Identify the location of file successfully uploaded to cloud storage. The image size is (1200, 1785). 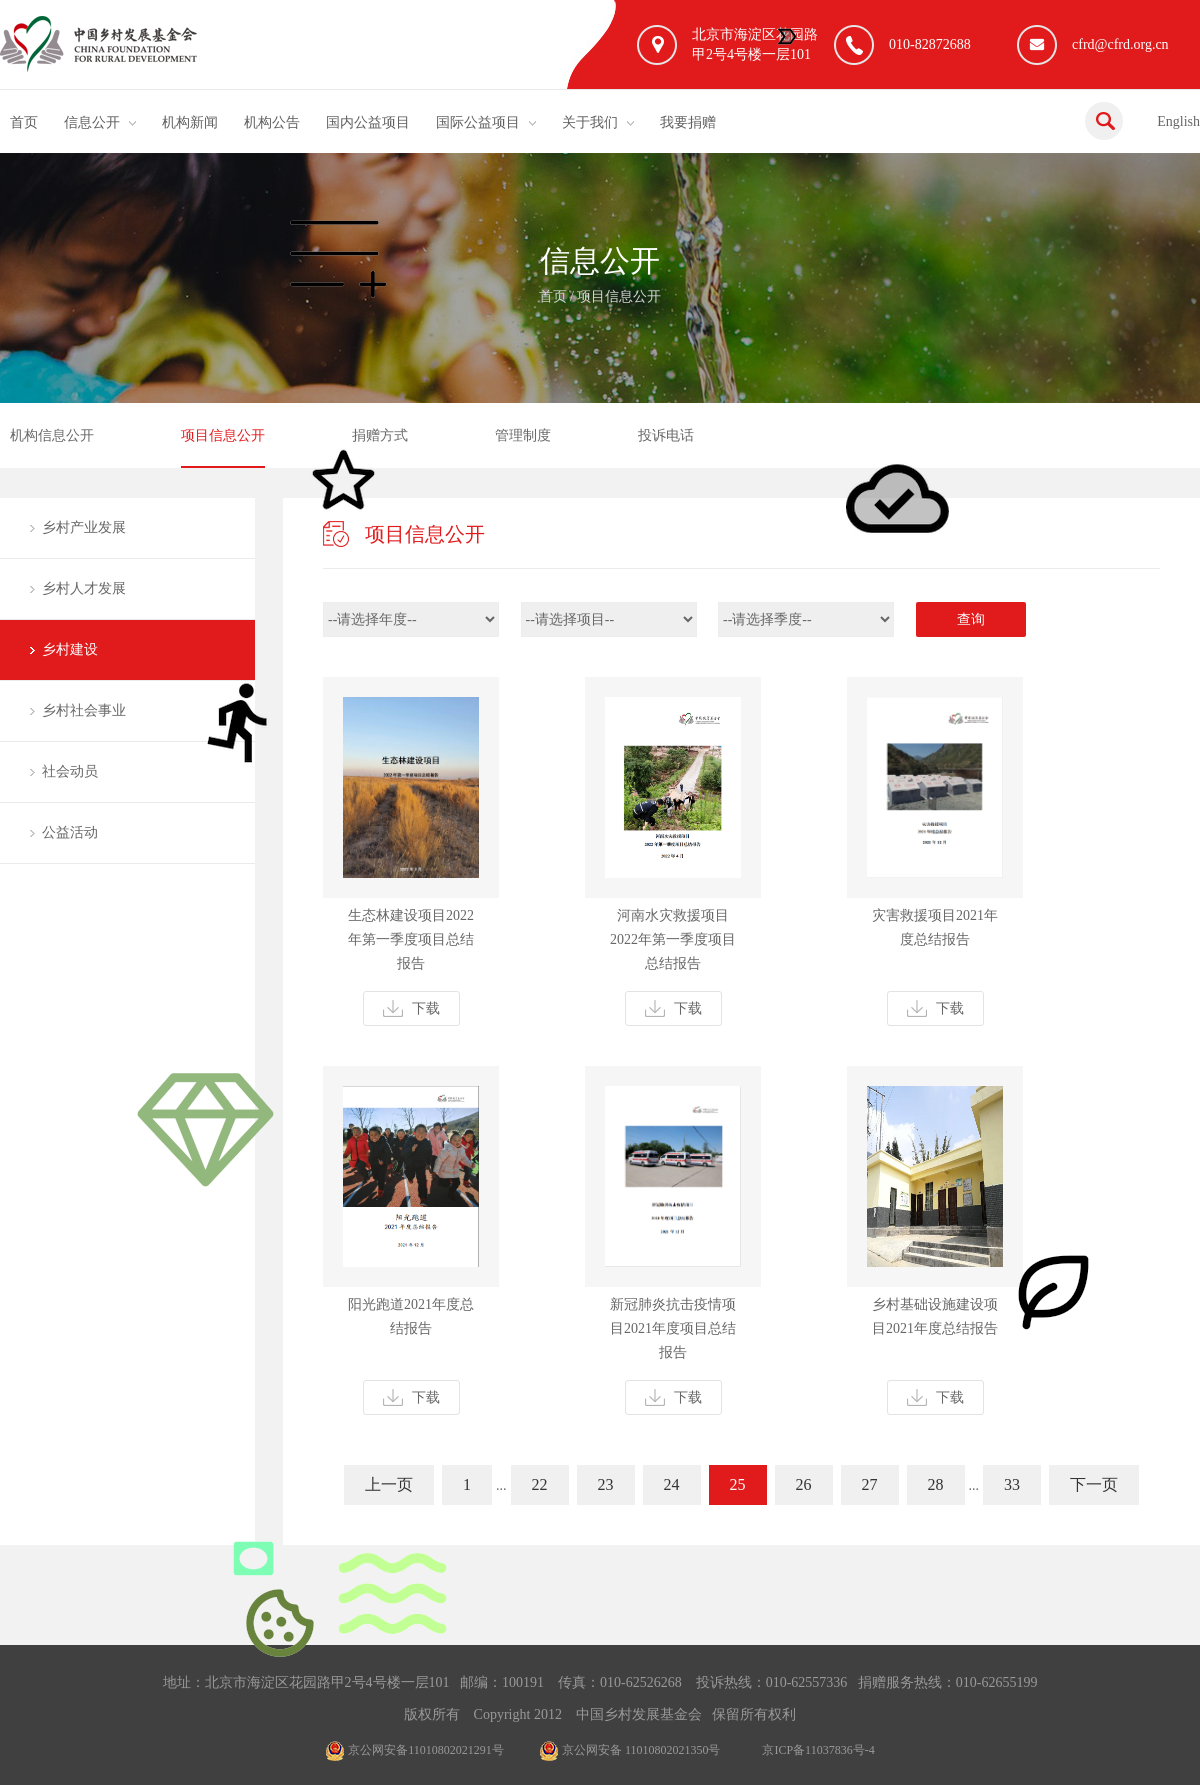
(897, 498).